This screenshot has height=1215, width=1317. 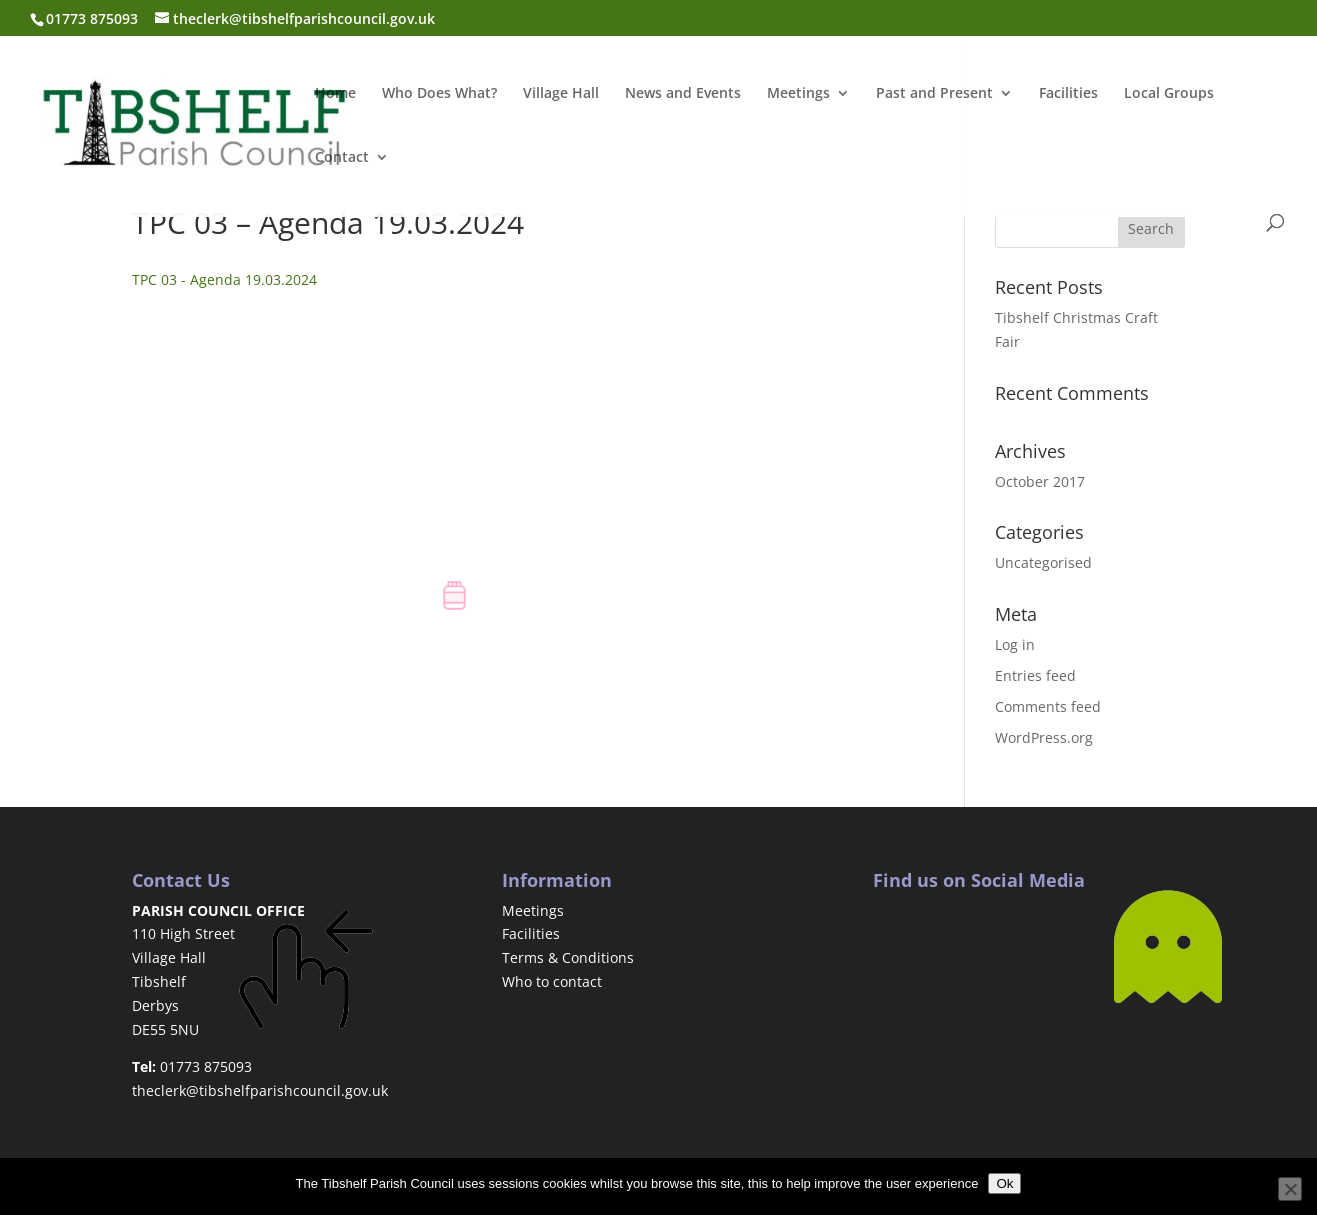 I want to click on swipe left to navigate or dismiss, so click(x=299, y=974).